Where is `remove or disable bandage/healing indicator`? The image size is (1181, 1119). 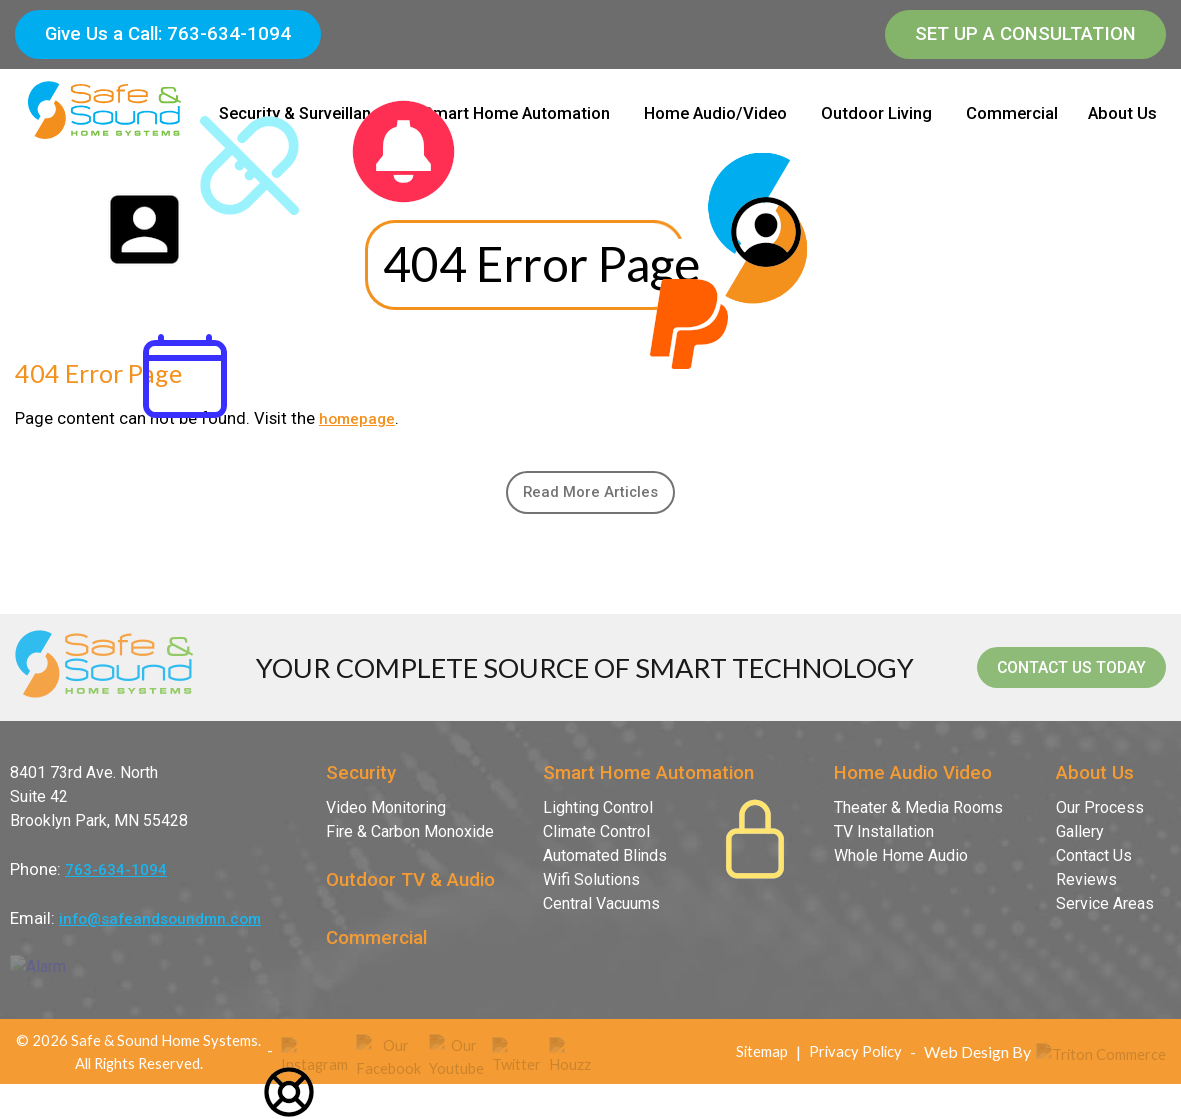 remove or disable bandage/healing indicator is located at coordinates (249, 165).